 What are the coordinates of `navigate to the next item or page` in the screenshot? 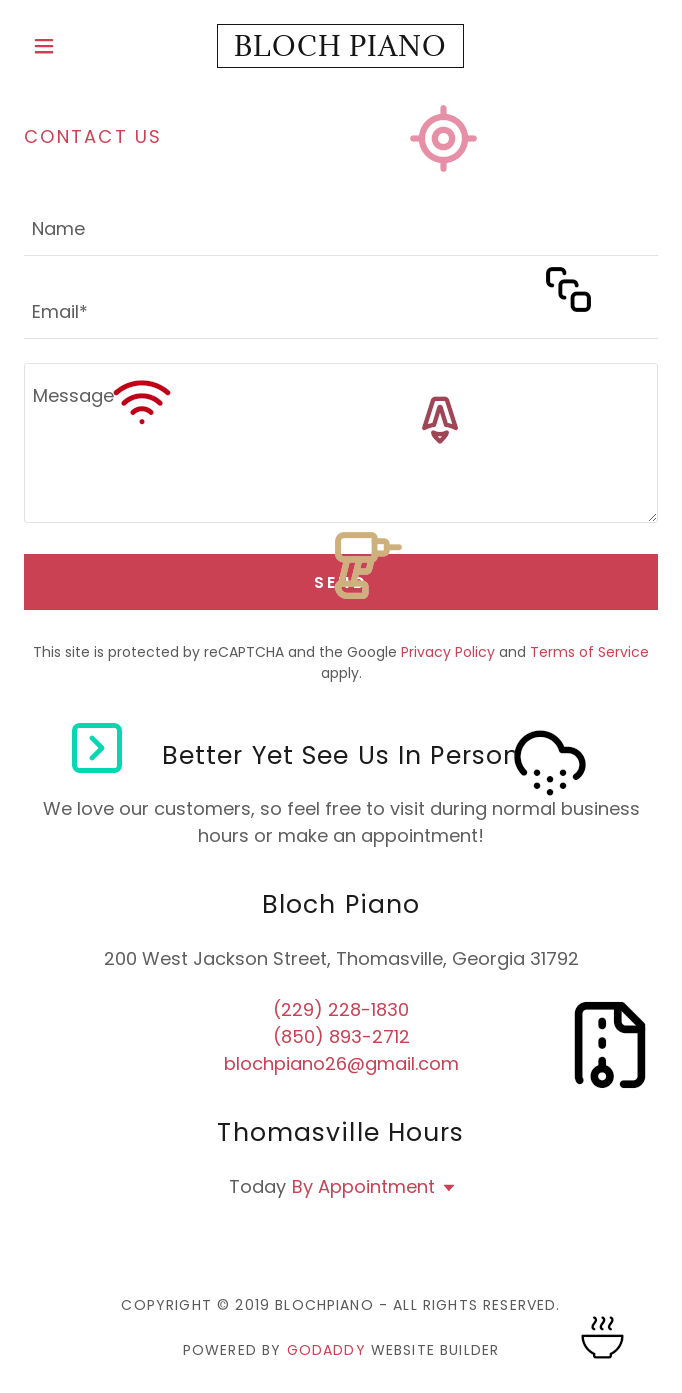 It's located at (97, 748).